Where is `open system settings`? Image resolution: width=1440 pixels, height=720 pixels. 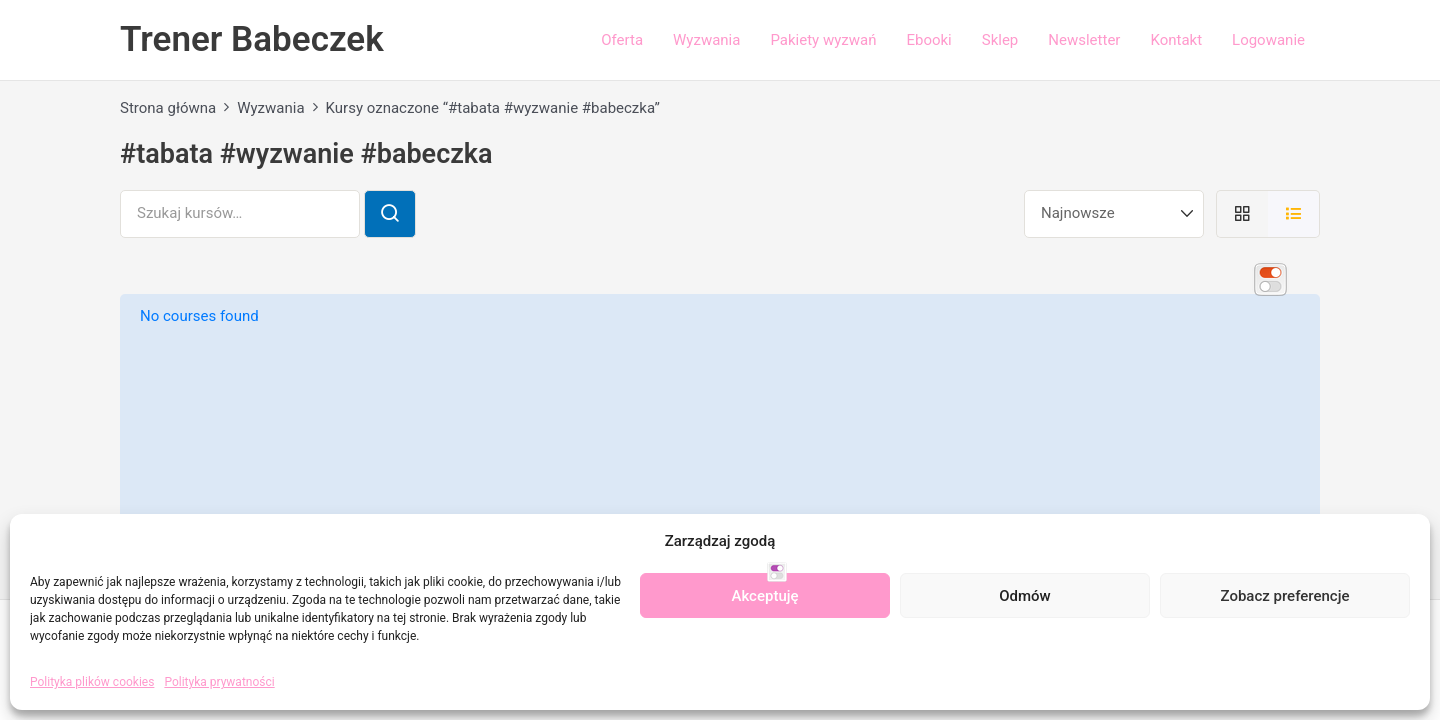
open system settings is located at coordinates (1270, 279).